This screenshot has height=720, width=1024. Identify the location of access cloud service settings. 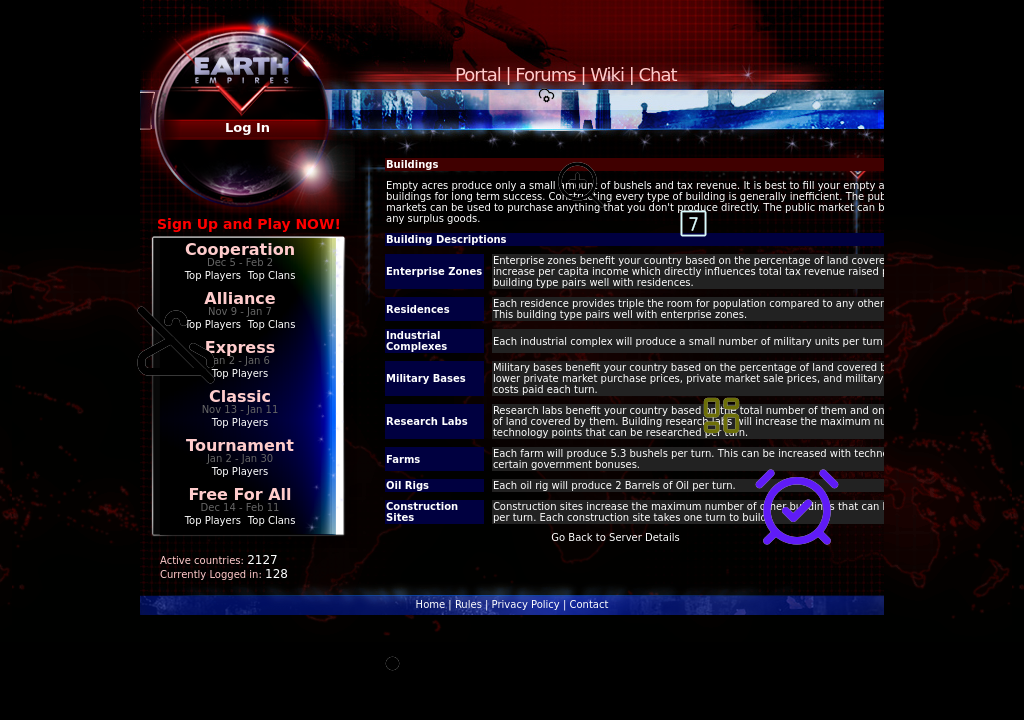
(546, 95).